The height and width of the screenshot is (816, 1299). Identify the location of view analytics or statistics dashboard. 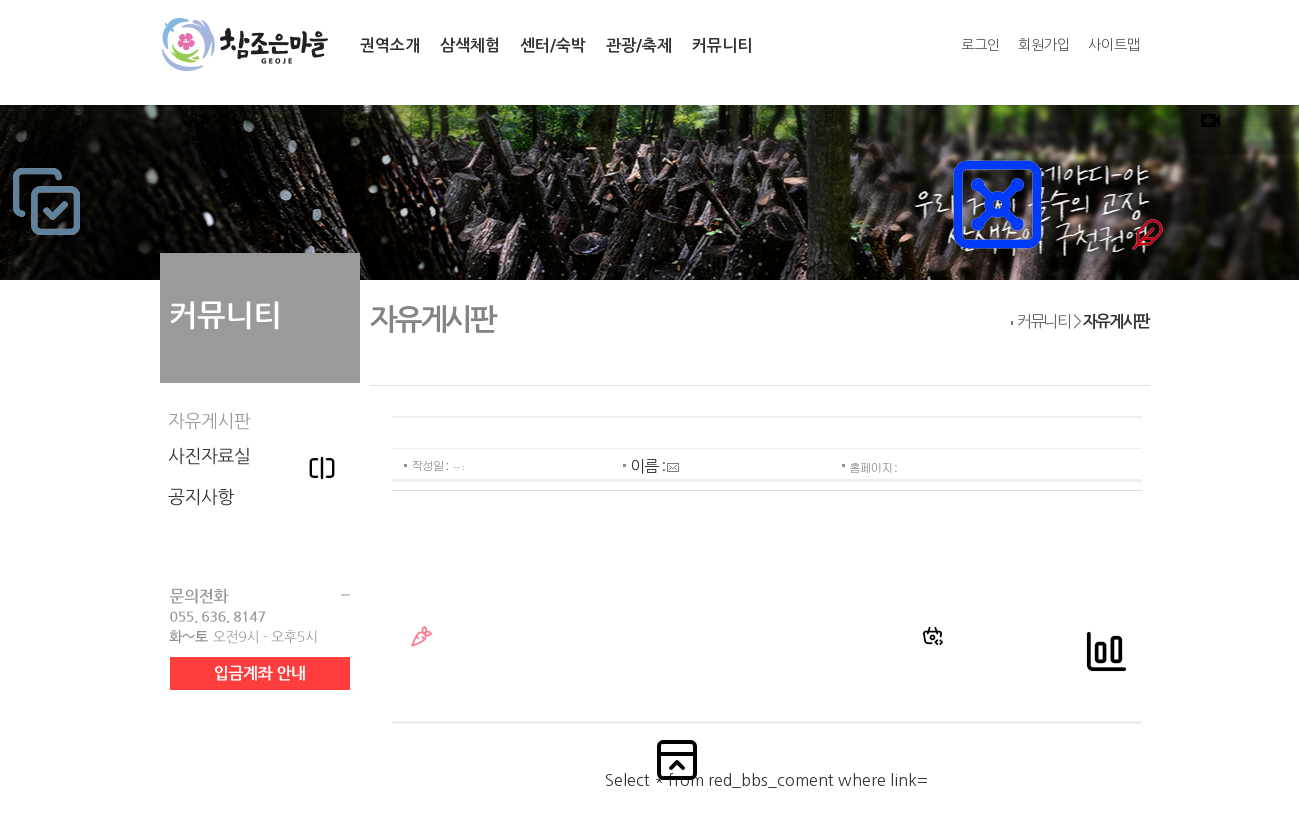
(1106, 651).